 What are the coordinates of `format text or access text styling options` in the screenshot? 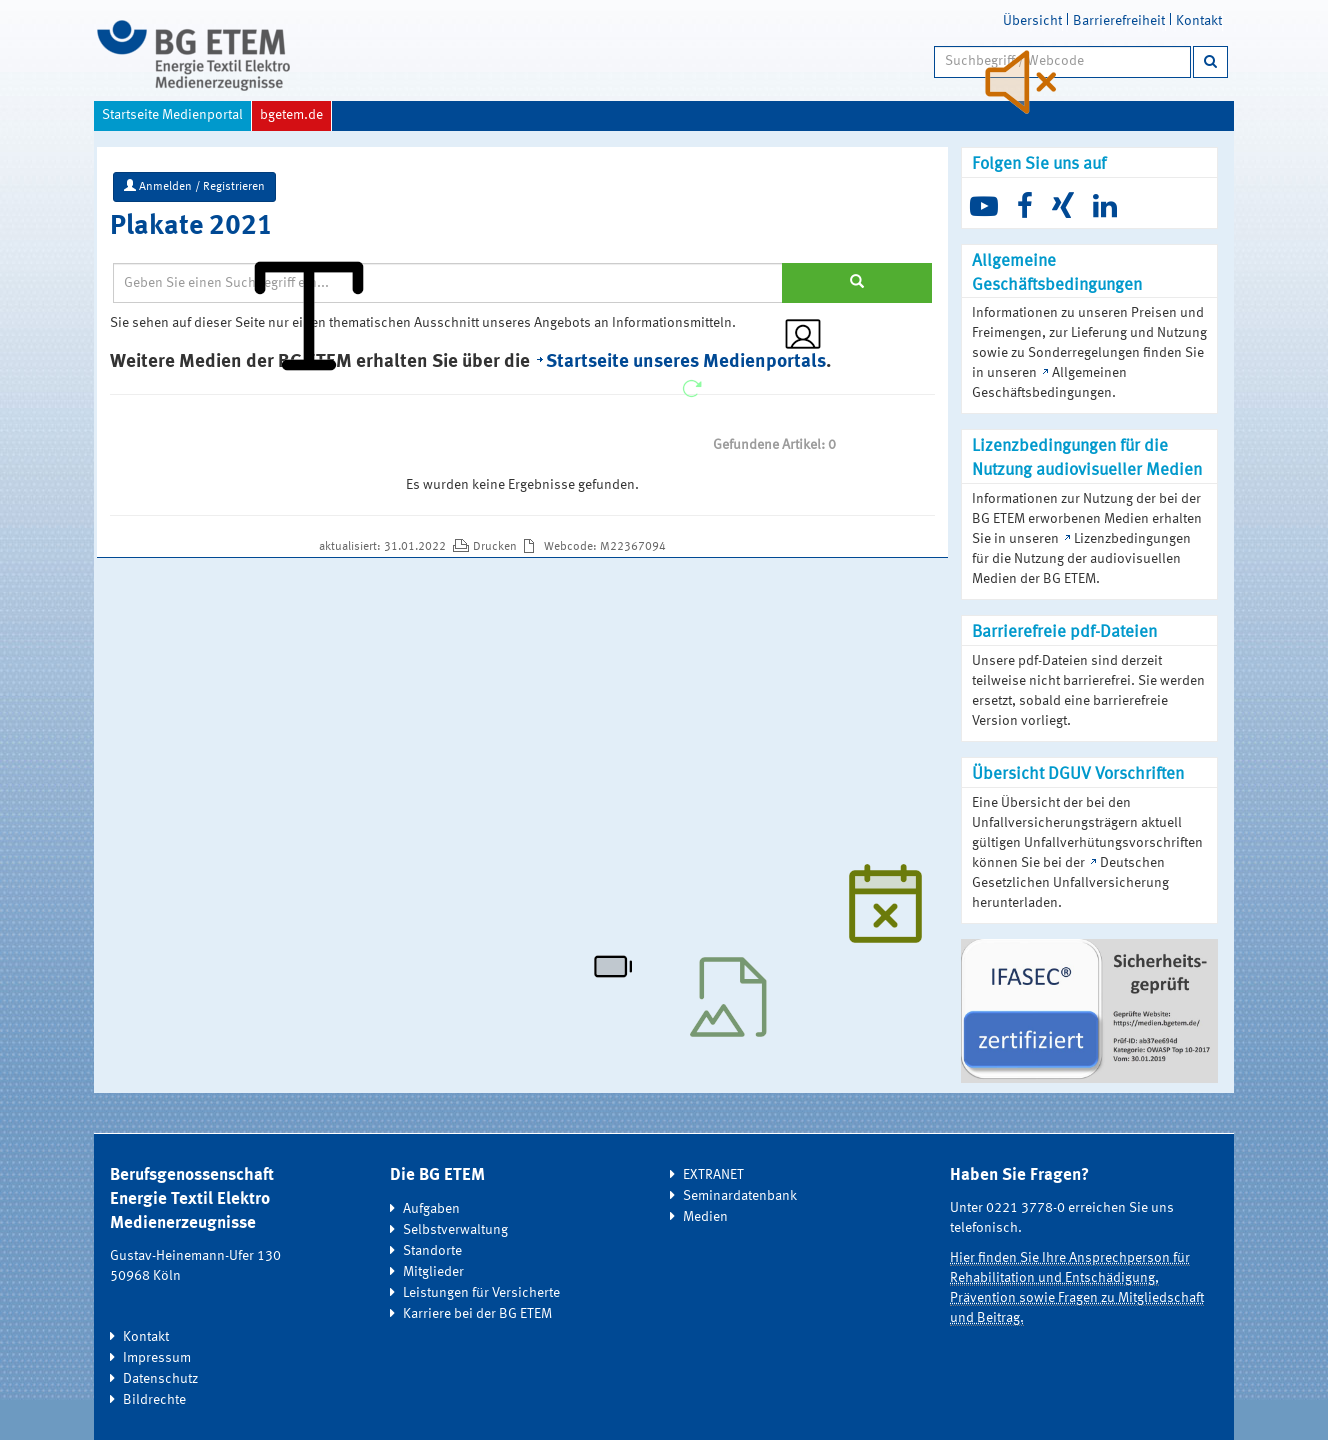 It's located at (309, 316).